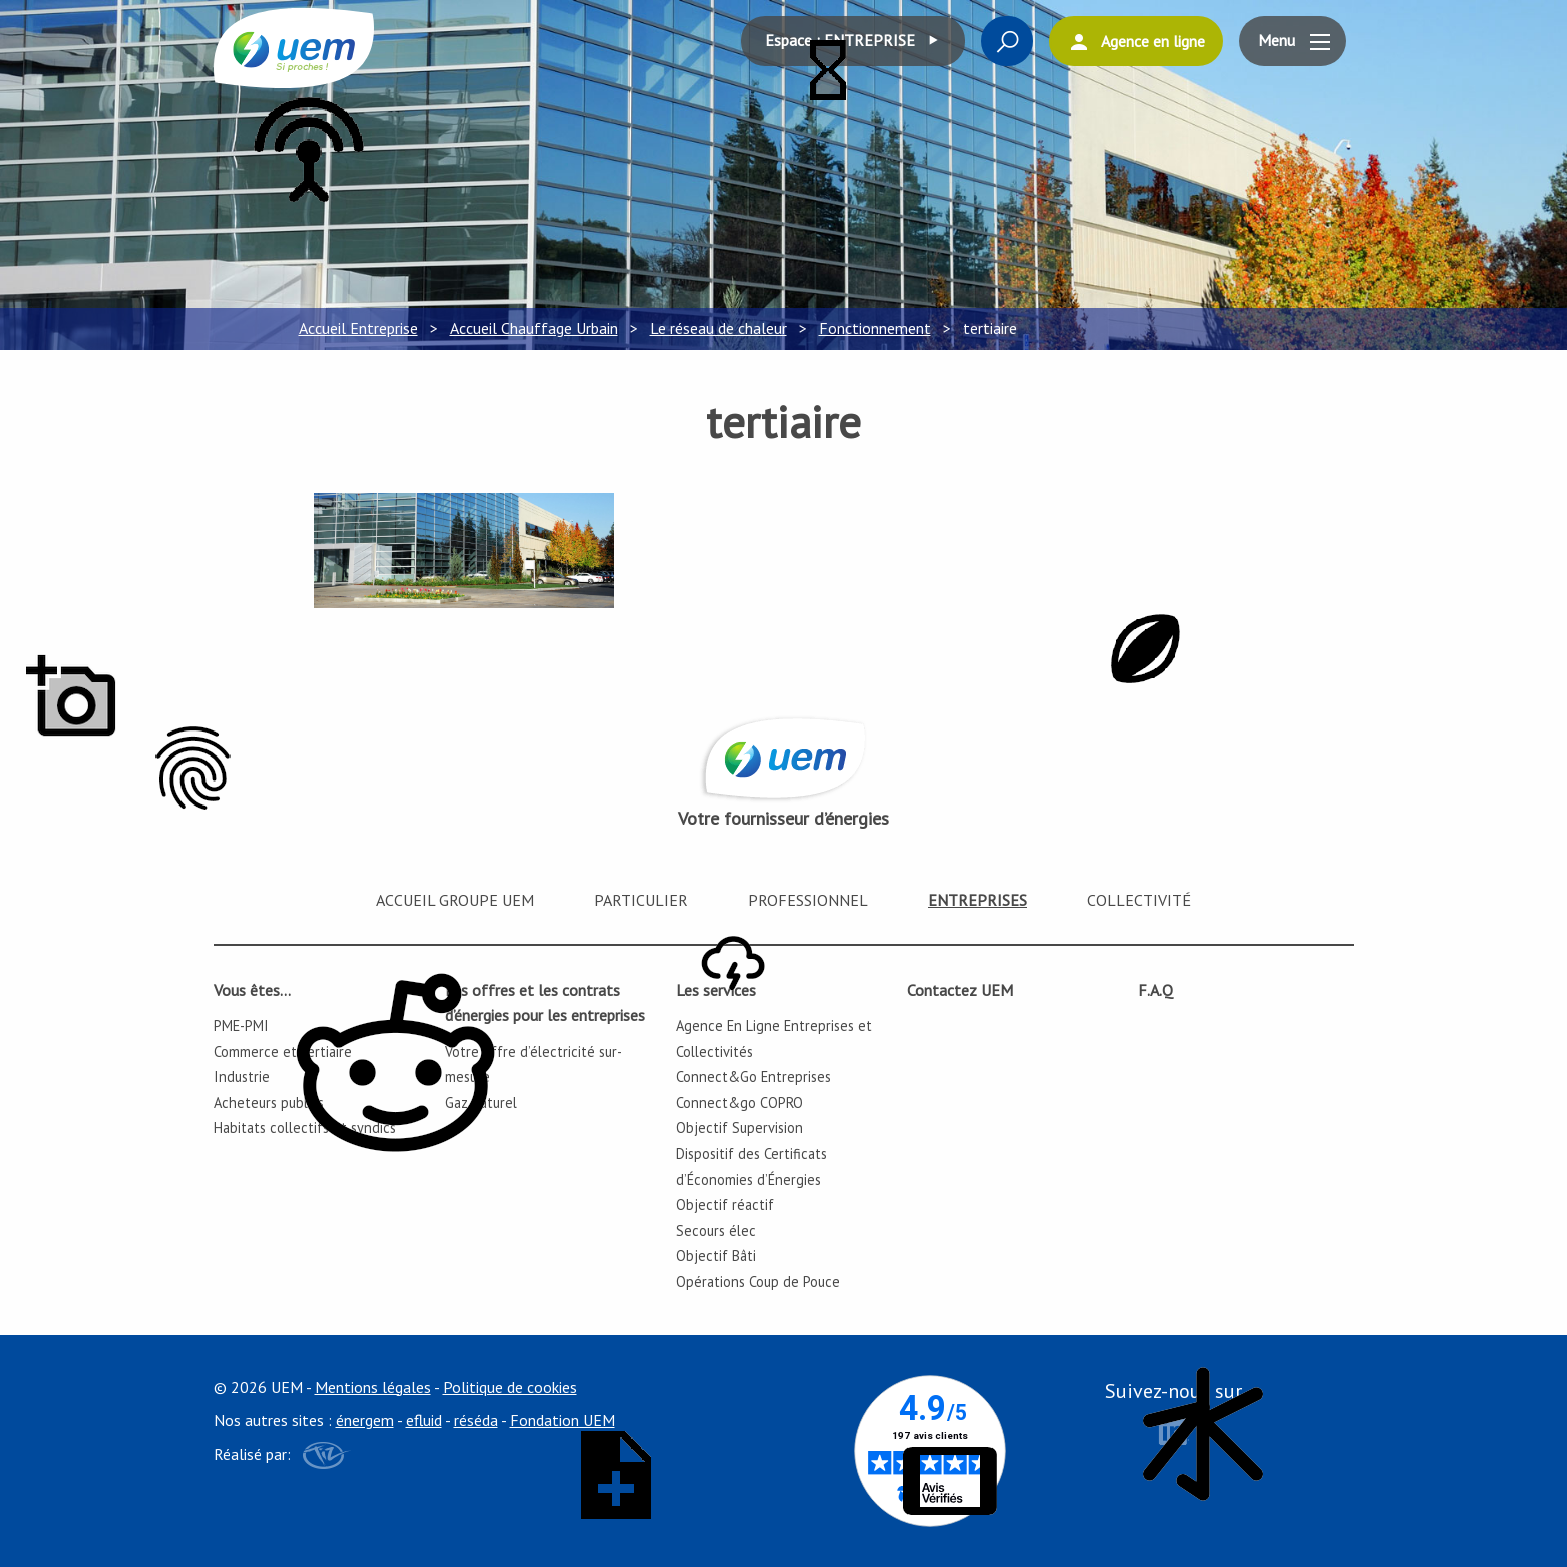  Describe the element at coordinates (309, 152) in the screenshot. I see `access antenna or broadcast settings` at that location.